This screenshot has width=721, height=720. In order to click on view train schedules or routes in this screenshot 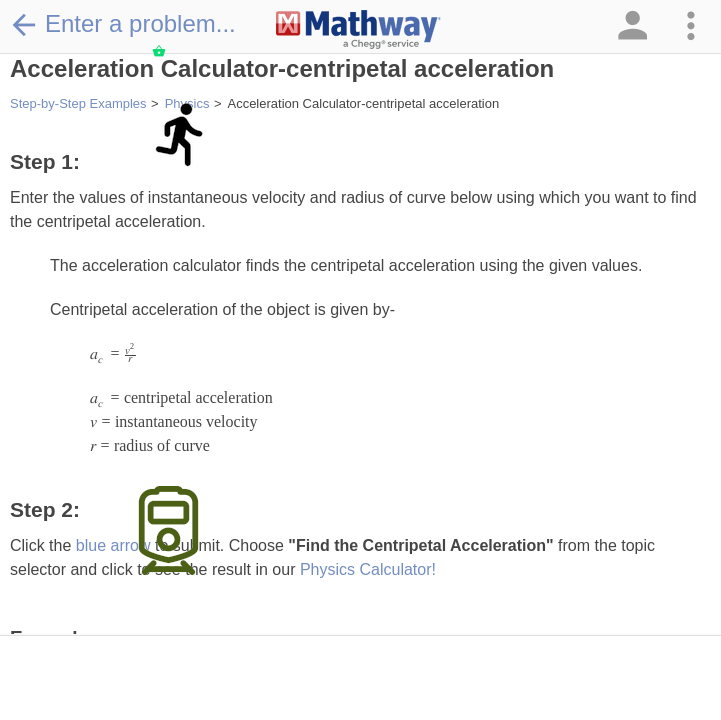, I will do `click(168, 530)`.